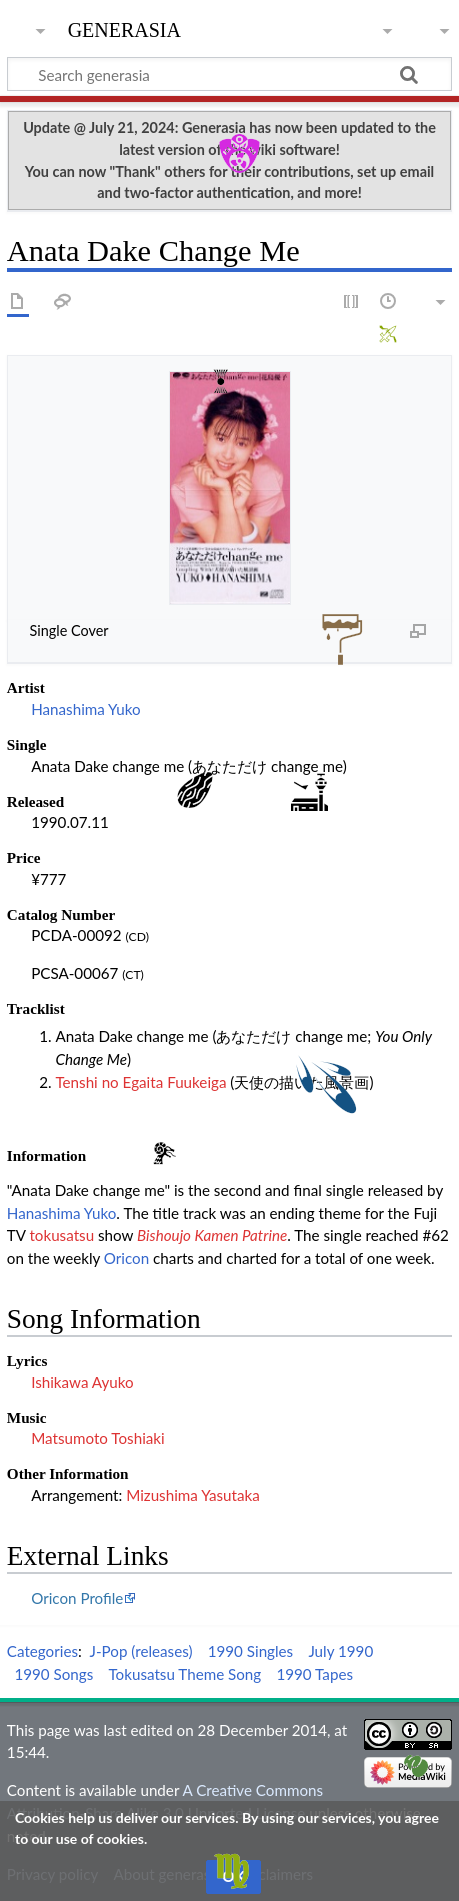 The width and height of the screenshot is (459, 1901). What do you see at coordinates (309, 792) in the screenshot?
I see `access airport or flight management features` at bounding box center [309, 792].